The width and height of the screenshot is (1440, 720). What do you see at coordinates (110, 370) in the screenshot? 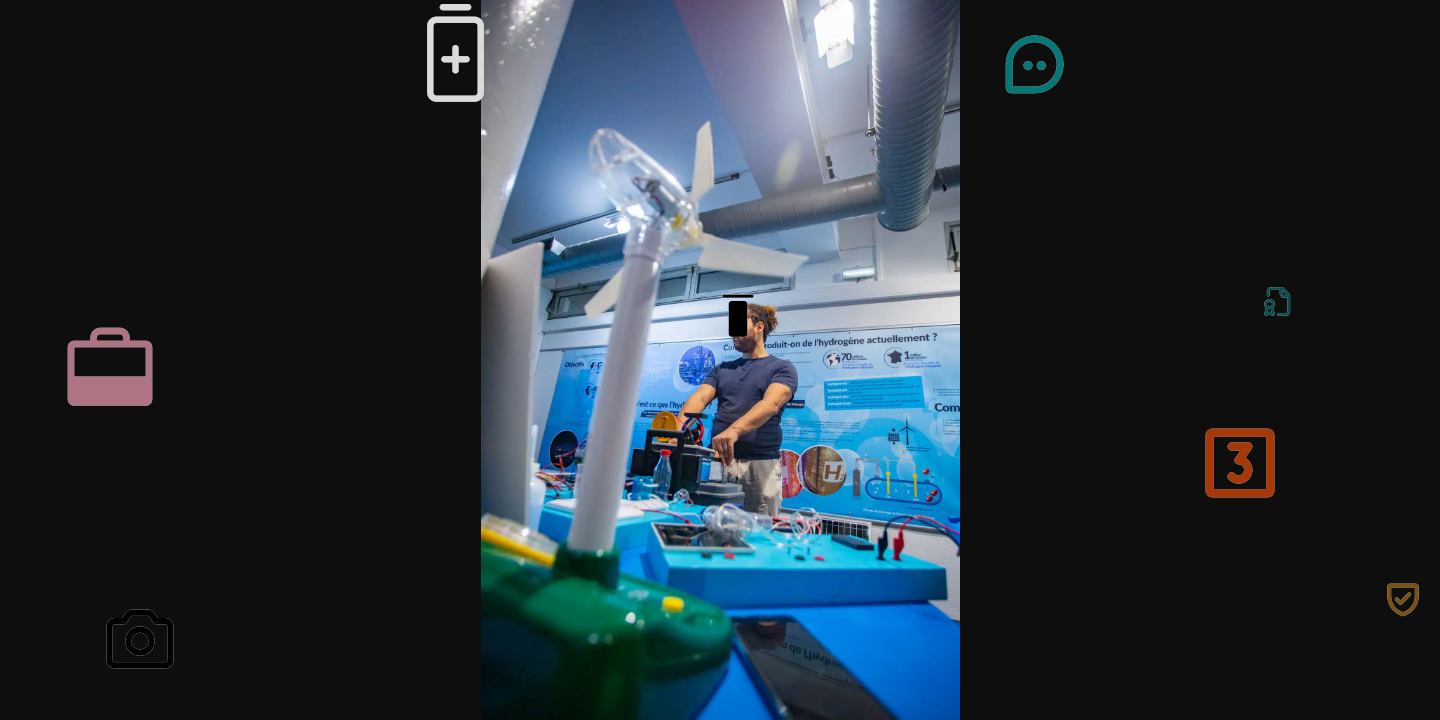
I see `access travel or trip planning features` at bounding box center [110, 370].